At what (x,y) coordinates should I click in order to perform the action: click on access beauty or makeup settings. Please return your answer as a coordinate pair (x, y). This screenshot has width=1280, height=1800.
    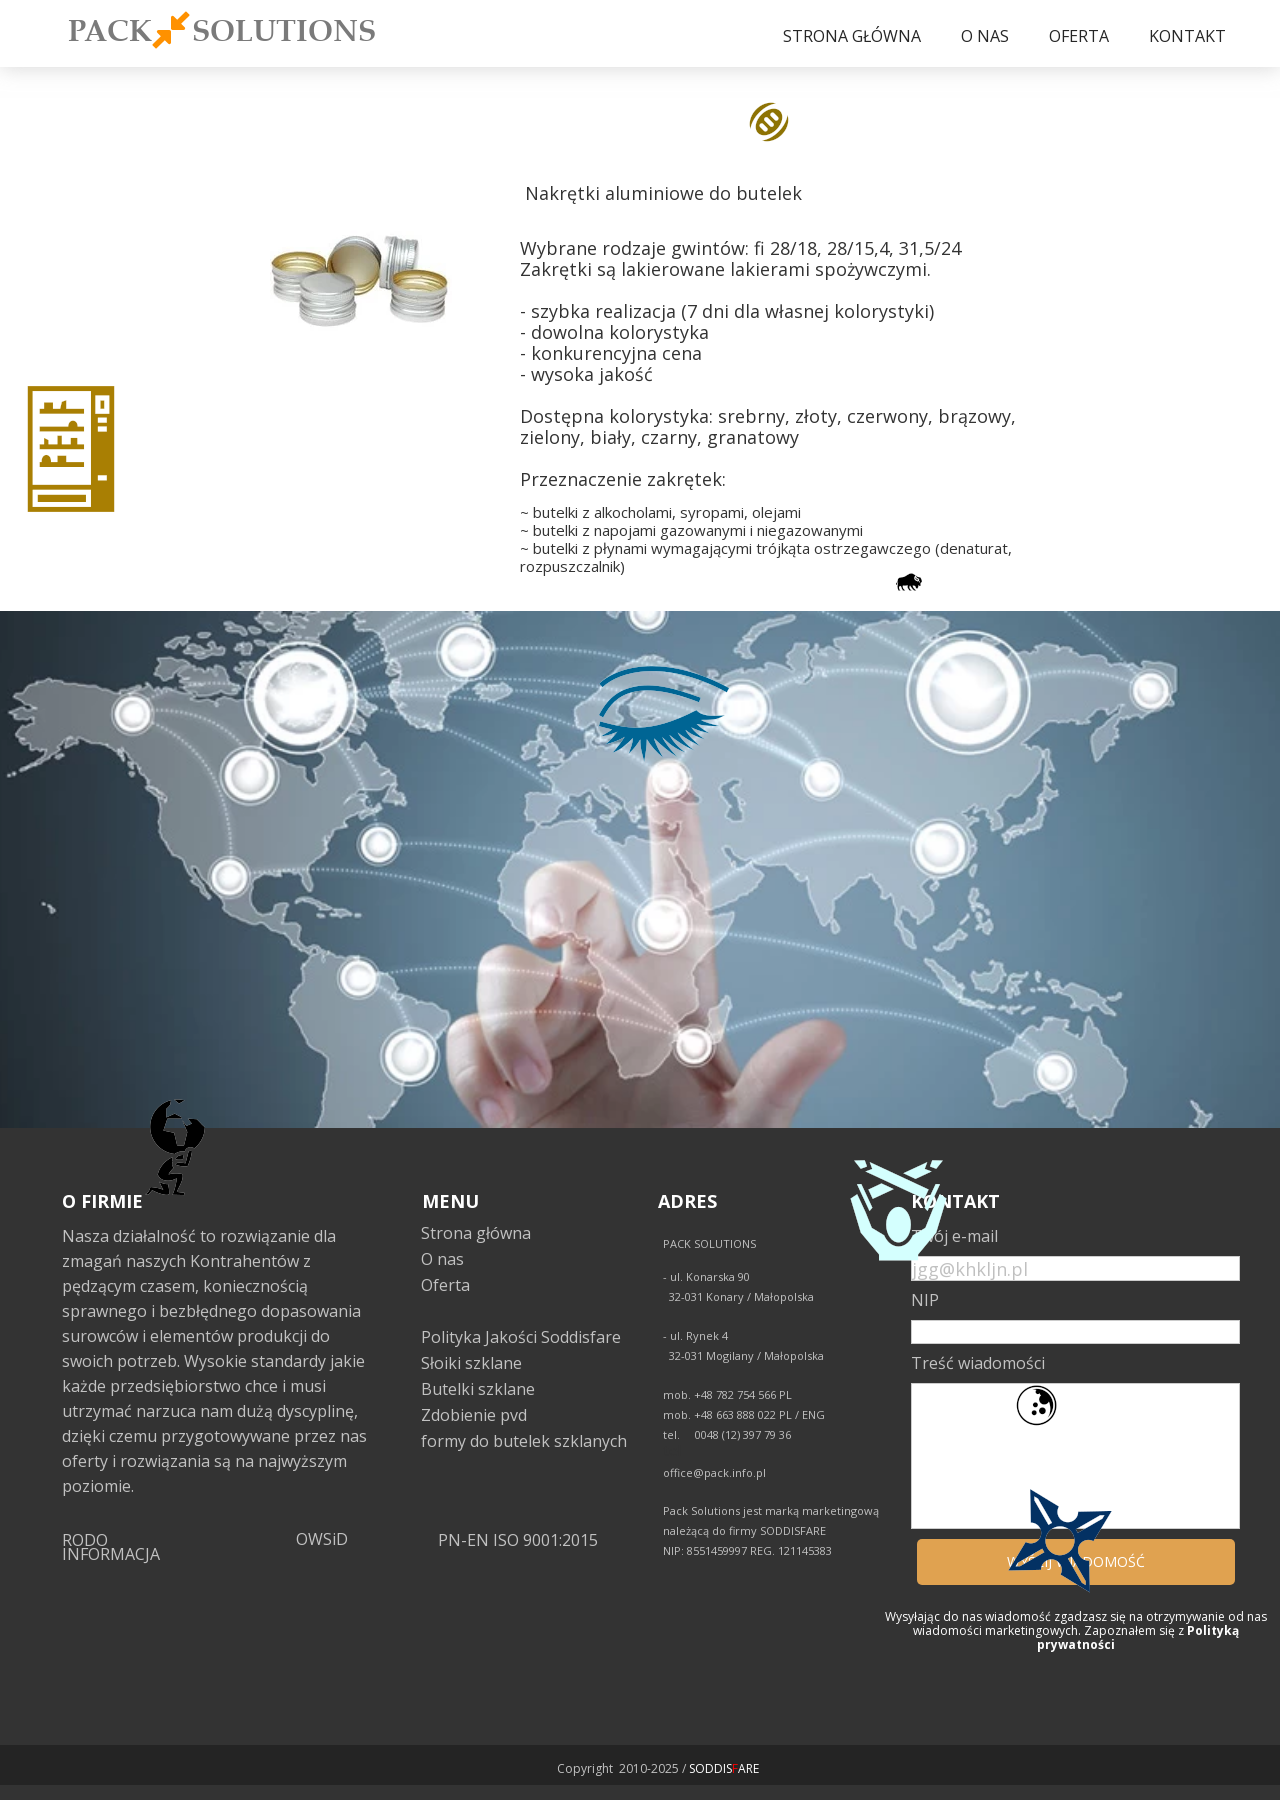
    Looking at the image, I should click on (664, 714).